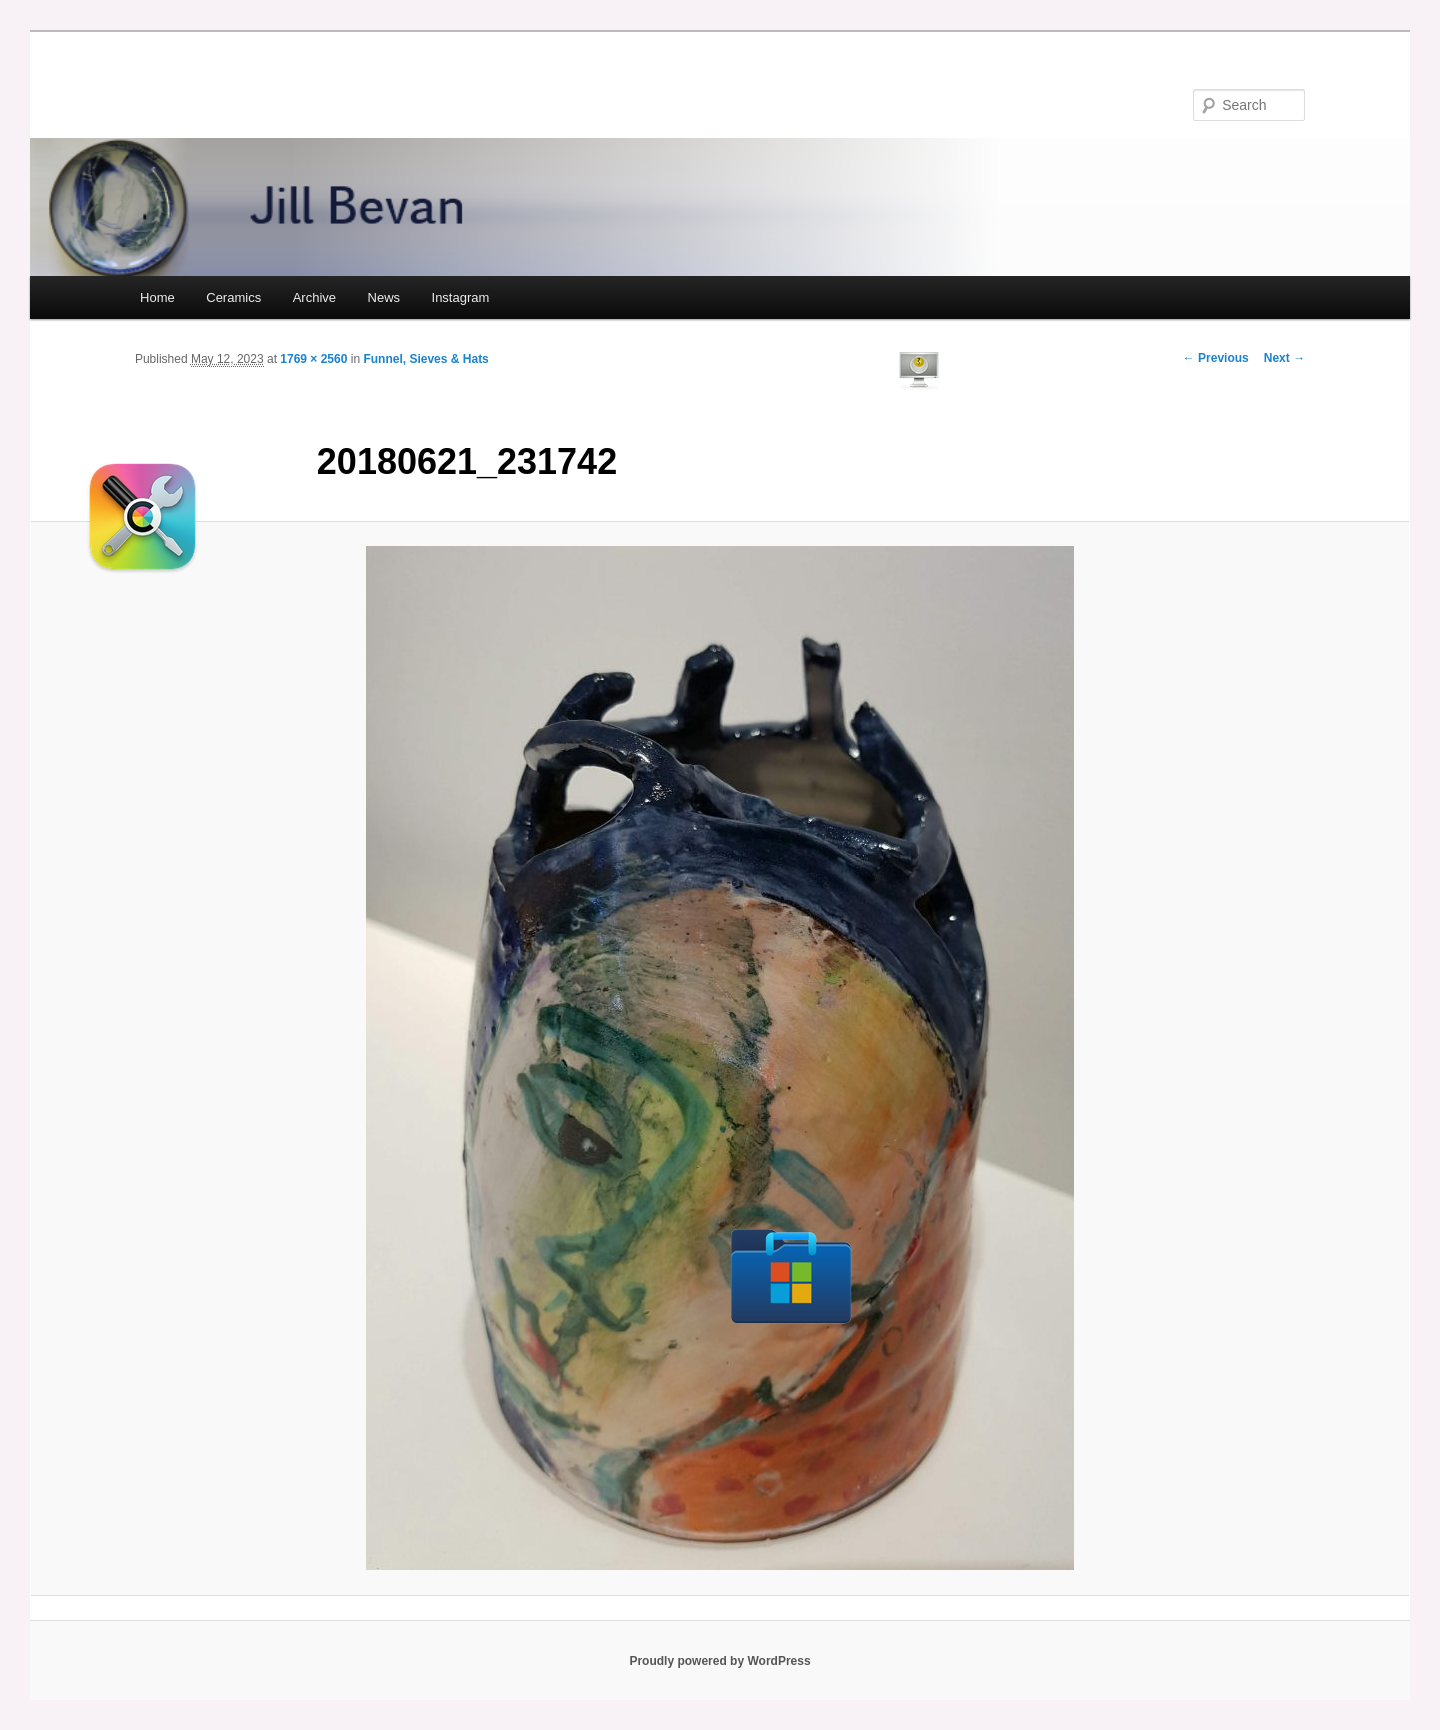  Describe the element at coordinates (142, 516) in the screenshot. I see `open ColorSync Utility to manage color profiles` at that location.